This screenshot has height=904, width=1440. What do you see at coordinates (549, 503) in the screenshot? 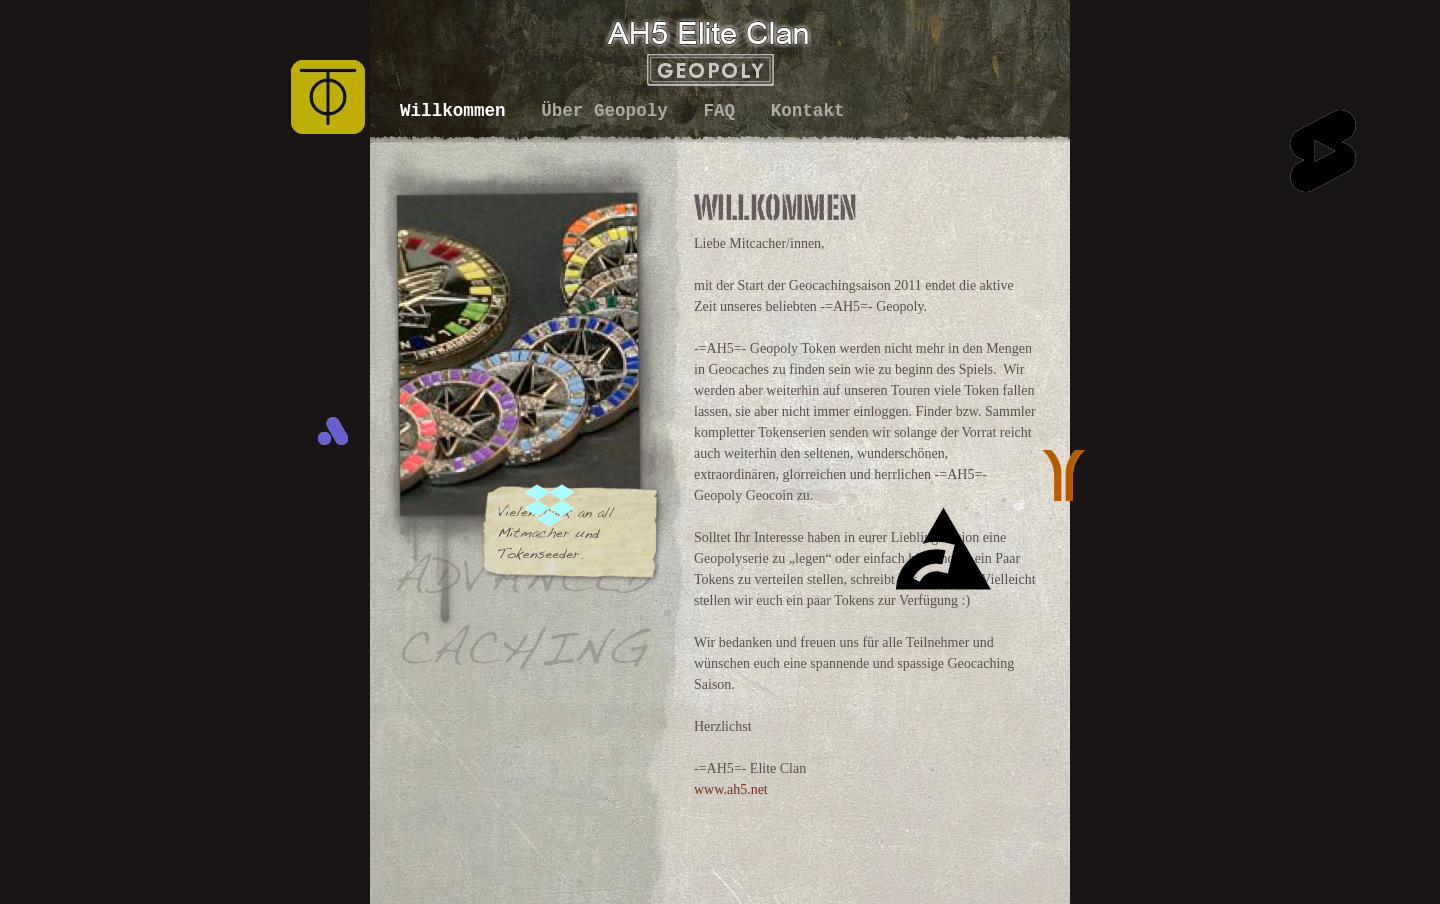
I see `open Dropbox cloud storage` at bounding box center [549, 503].